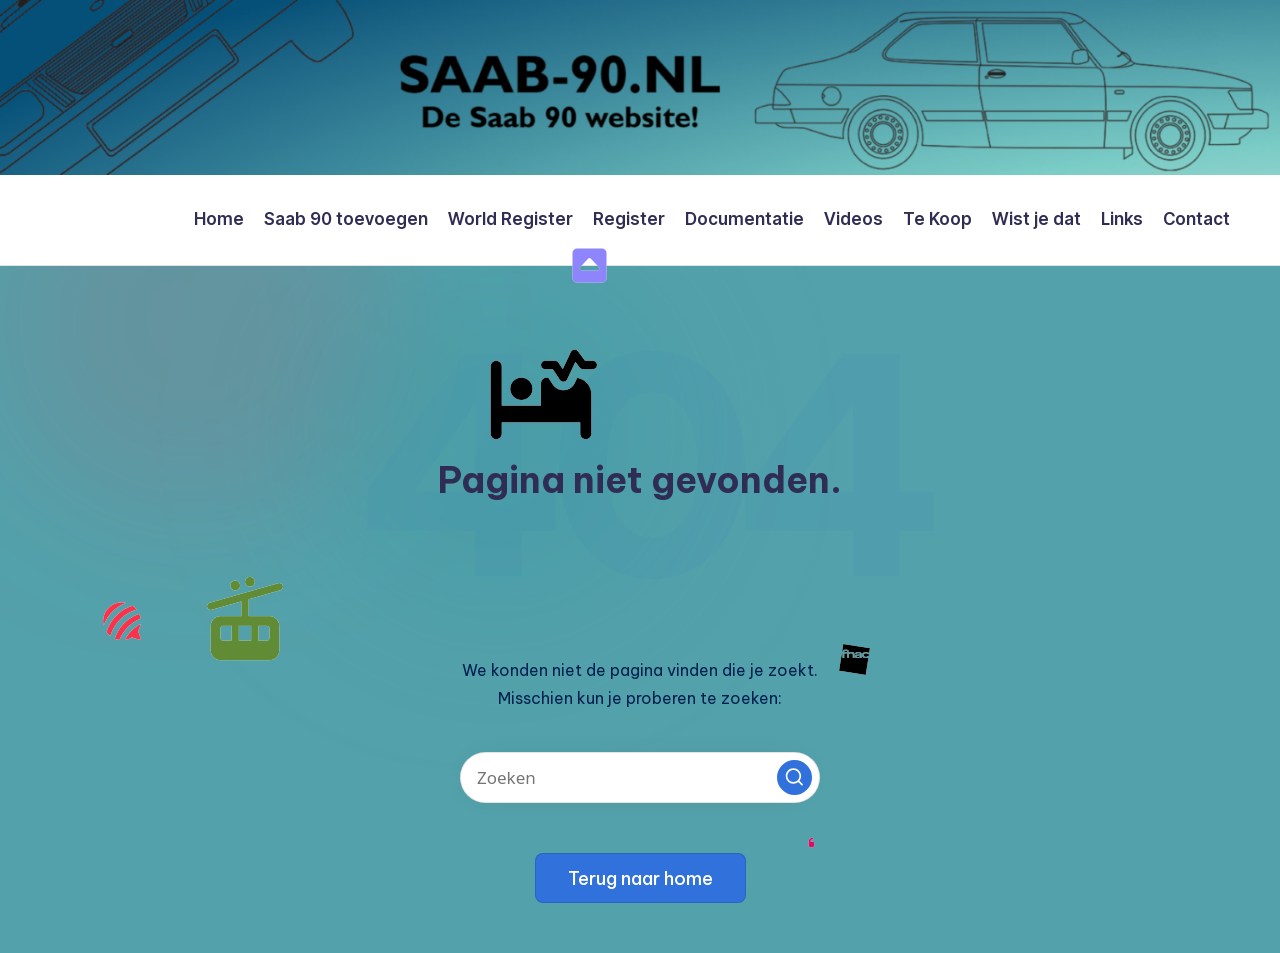  What do you see at coordinates (245, 621) in the screenshot?
I see `access cable car or gondola transit information` at bounding box center [245, 621].